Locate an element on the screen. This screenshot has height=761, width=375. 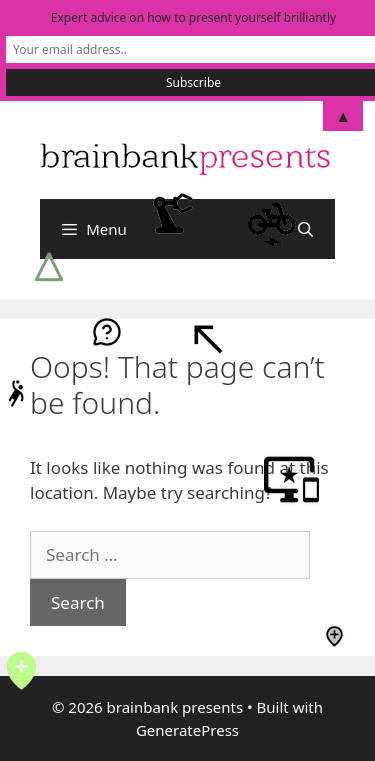
access handball sports content is located at coordinates (16, 393).